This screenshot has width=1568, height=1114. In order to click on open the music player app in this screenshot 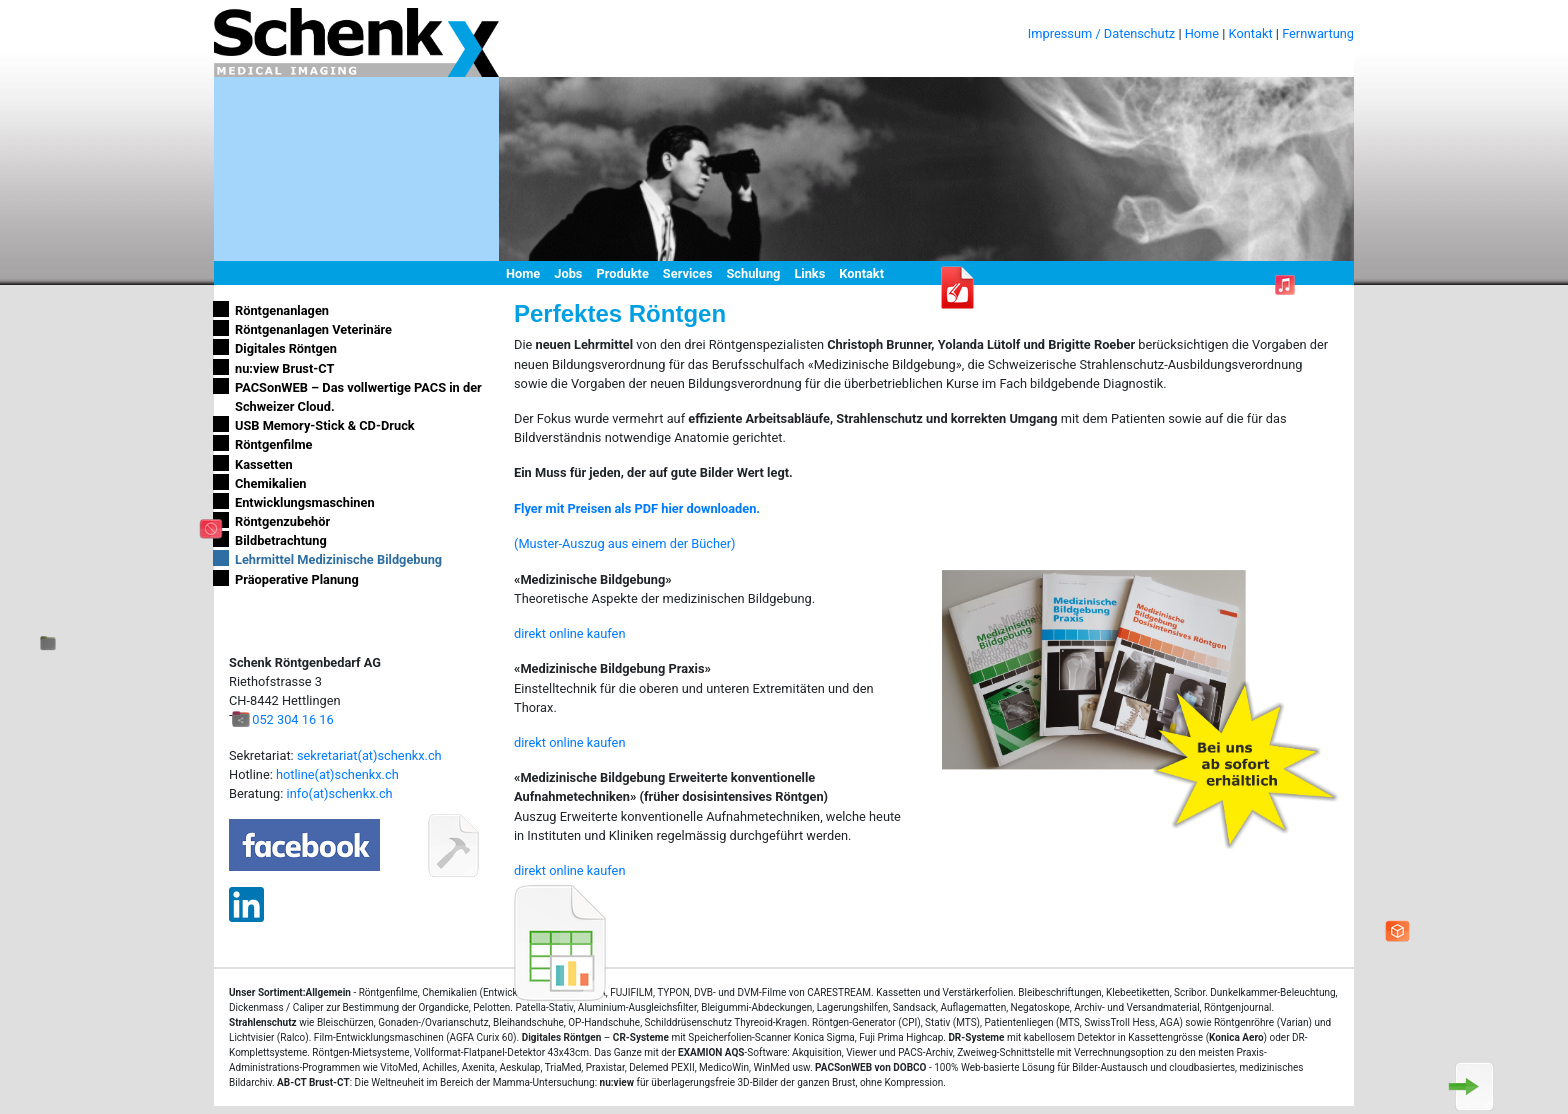, I will do `click(1285, 285)`.